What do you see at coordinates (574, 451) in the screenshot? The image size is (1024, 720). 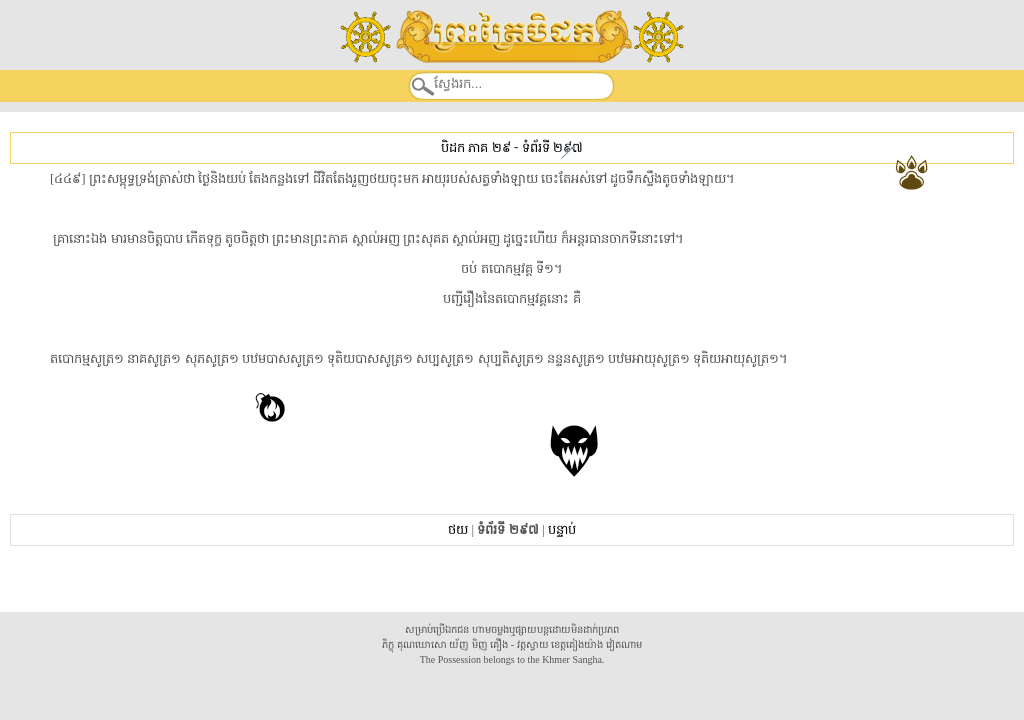 I see `select imp or demon character` at bounding box center [574, 451].